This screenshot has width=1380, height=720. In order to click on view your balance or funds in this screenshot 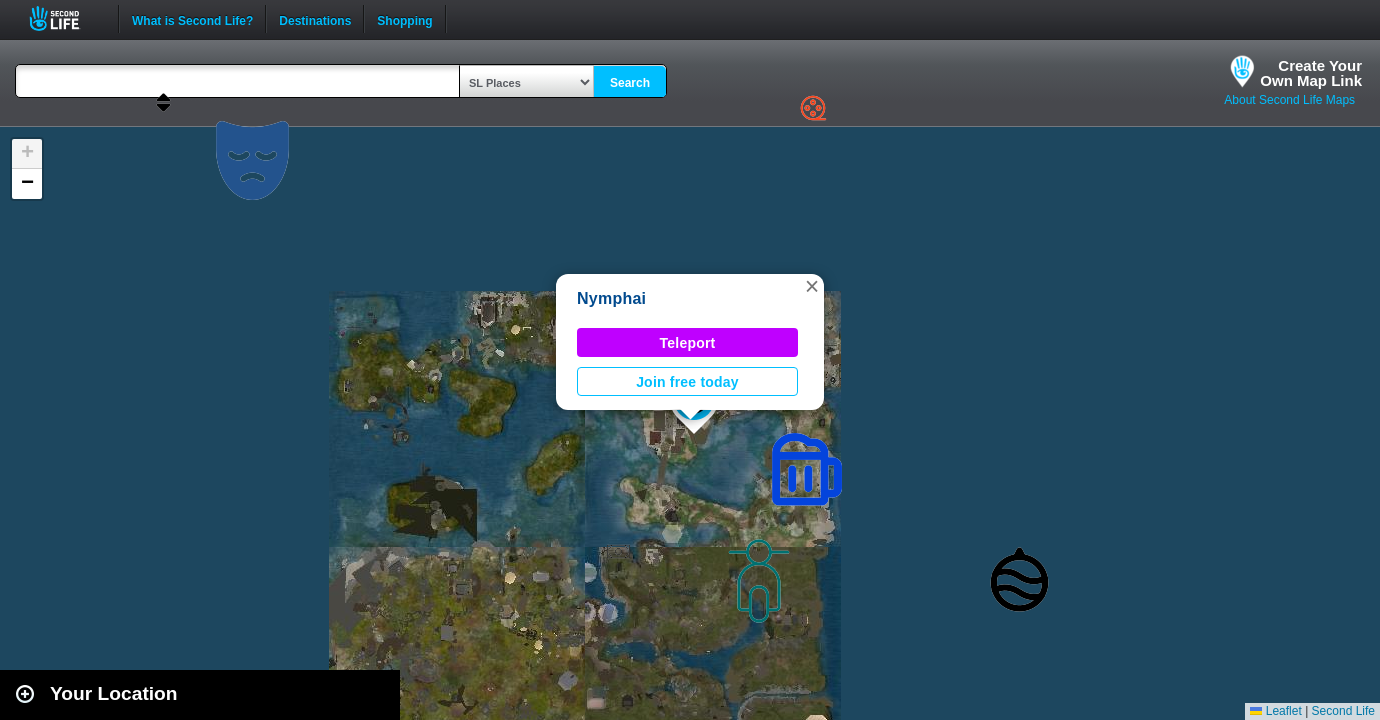, I will do `click(618, 551)`.